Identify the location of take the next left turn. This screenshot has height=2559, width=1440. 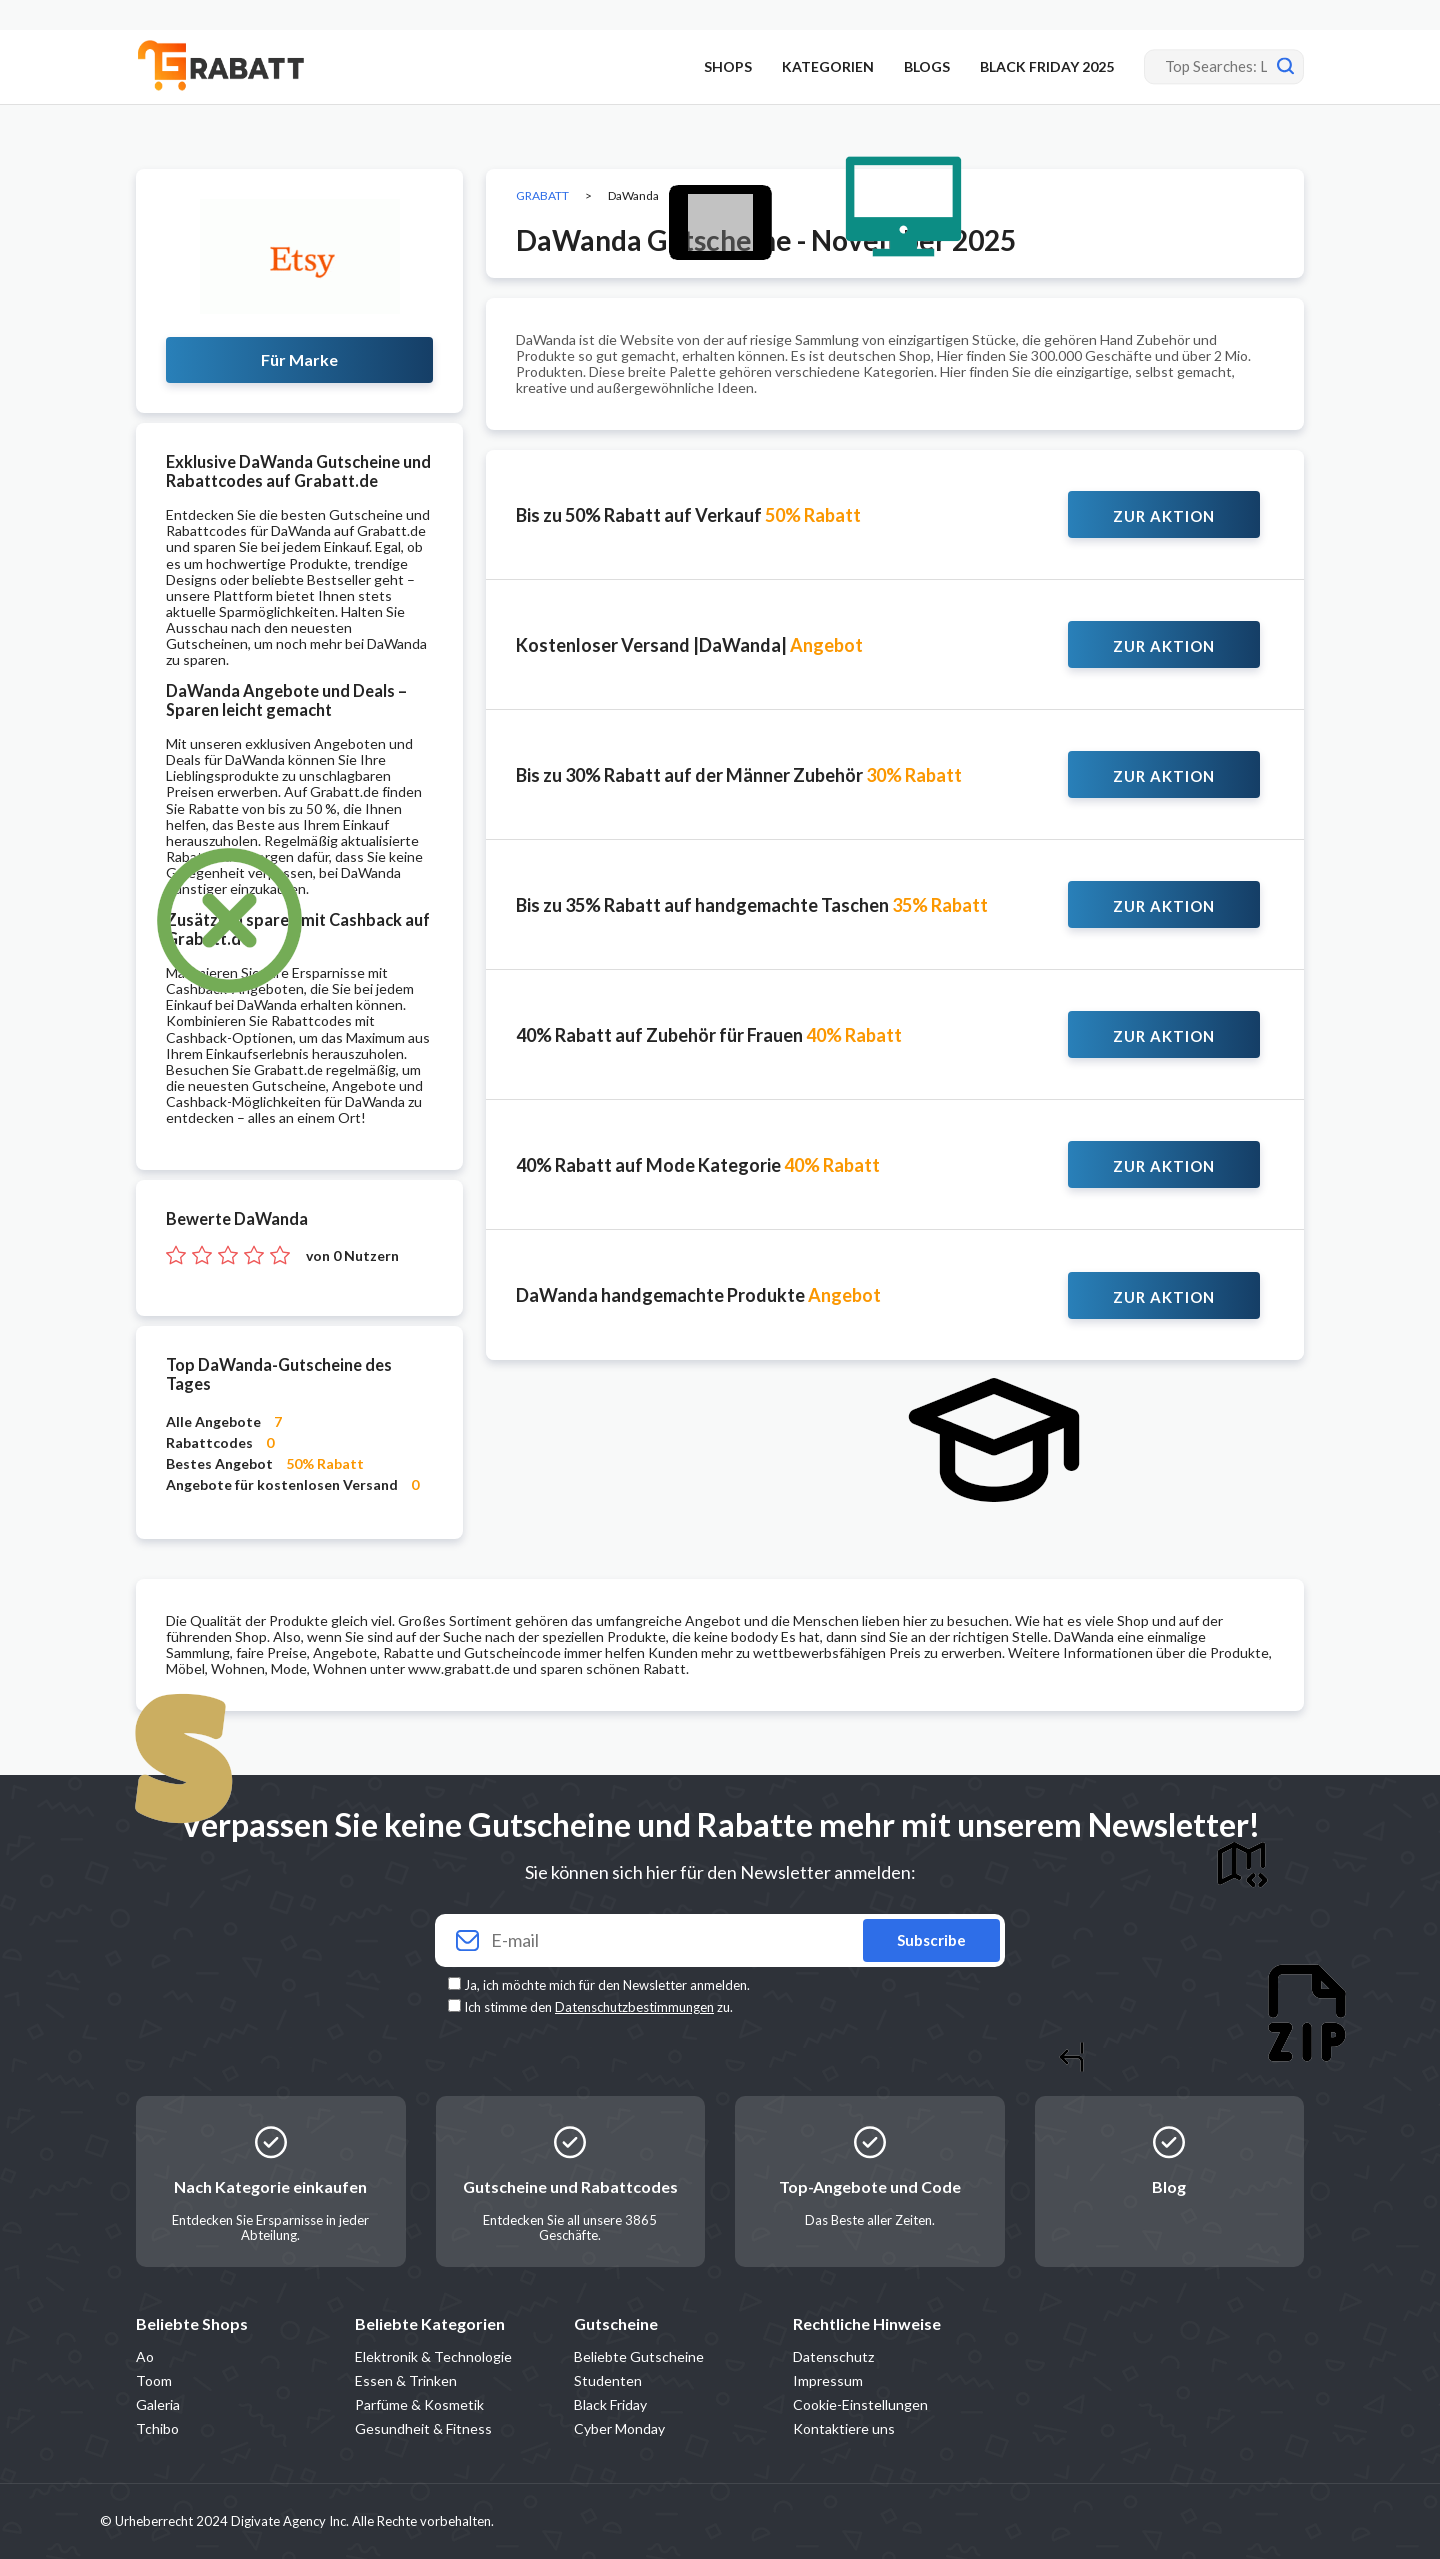
(1073, 2057).